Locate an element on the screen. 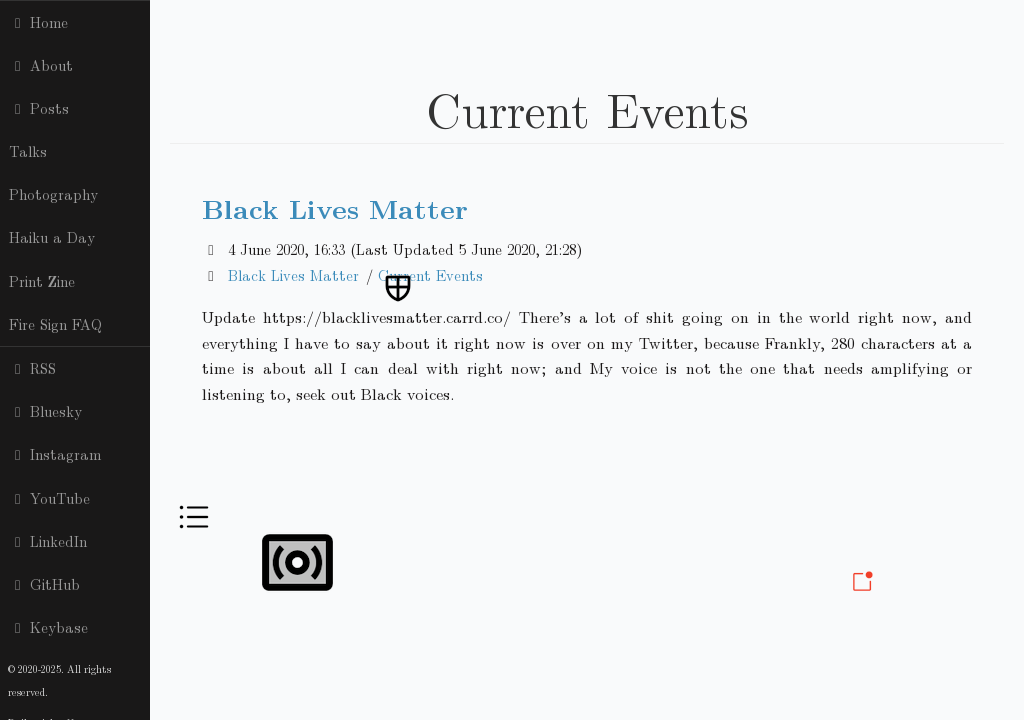 This screenshot has height=720, width=1024. indicates new notifications or alerts is located at coordinates (862, 581).